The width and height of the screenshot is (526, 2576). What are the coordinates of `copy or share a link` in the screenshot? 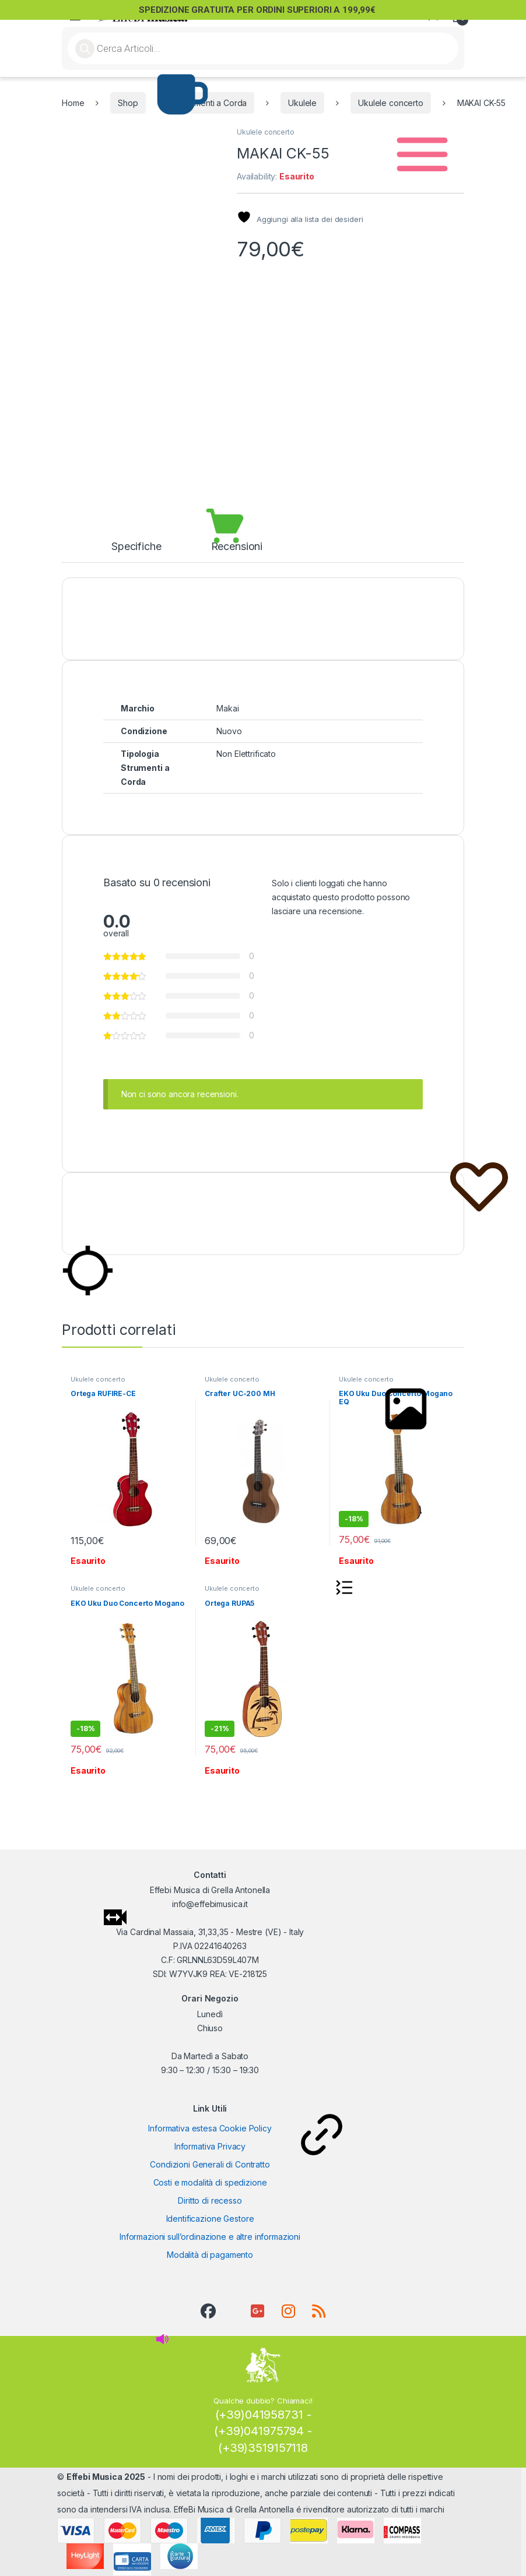 It's located at (321, 2134).